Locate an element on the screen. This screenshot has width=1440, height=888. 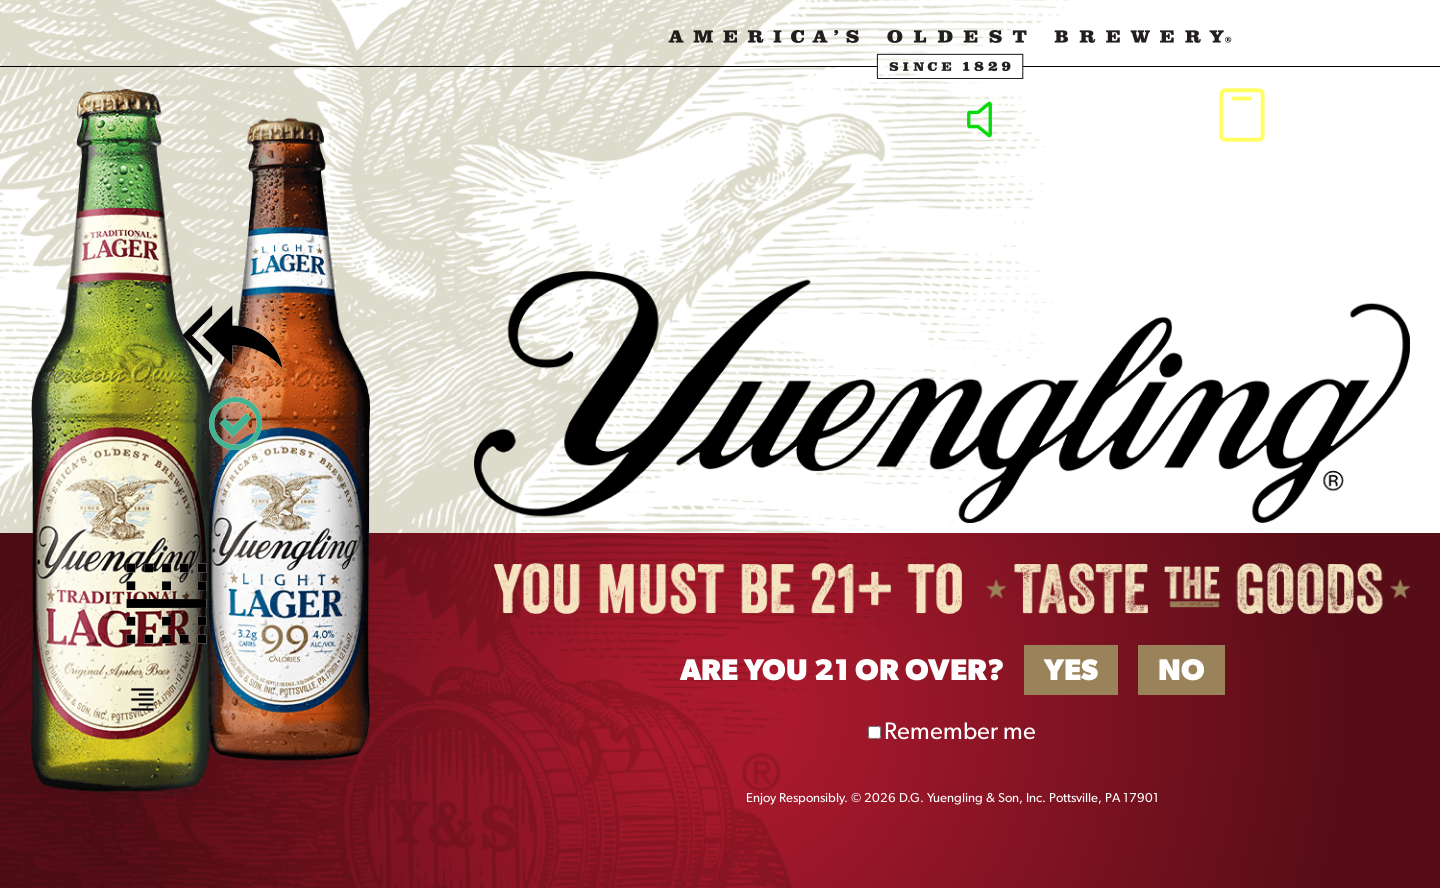
tablet device with top speaker is located at coordinates (1242, 115).